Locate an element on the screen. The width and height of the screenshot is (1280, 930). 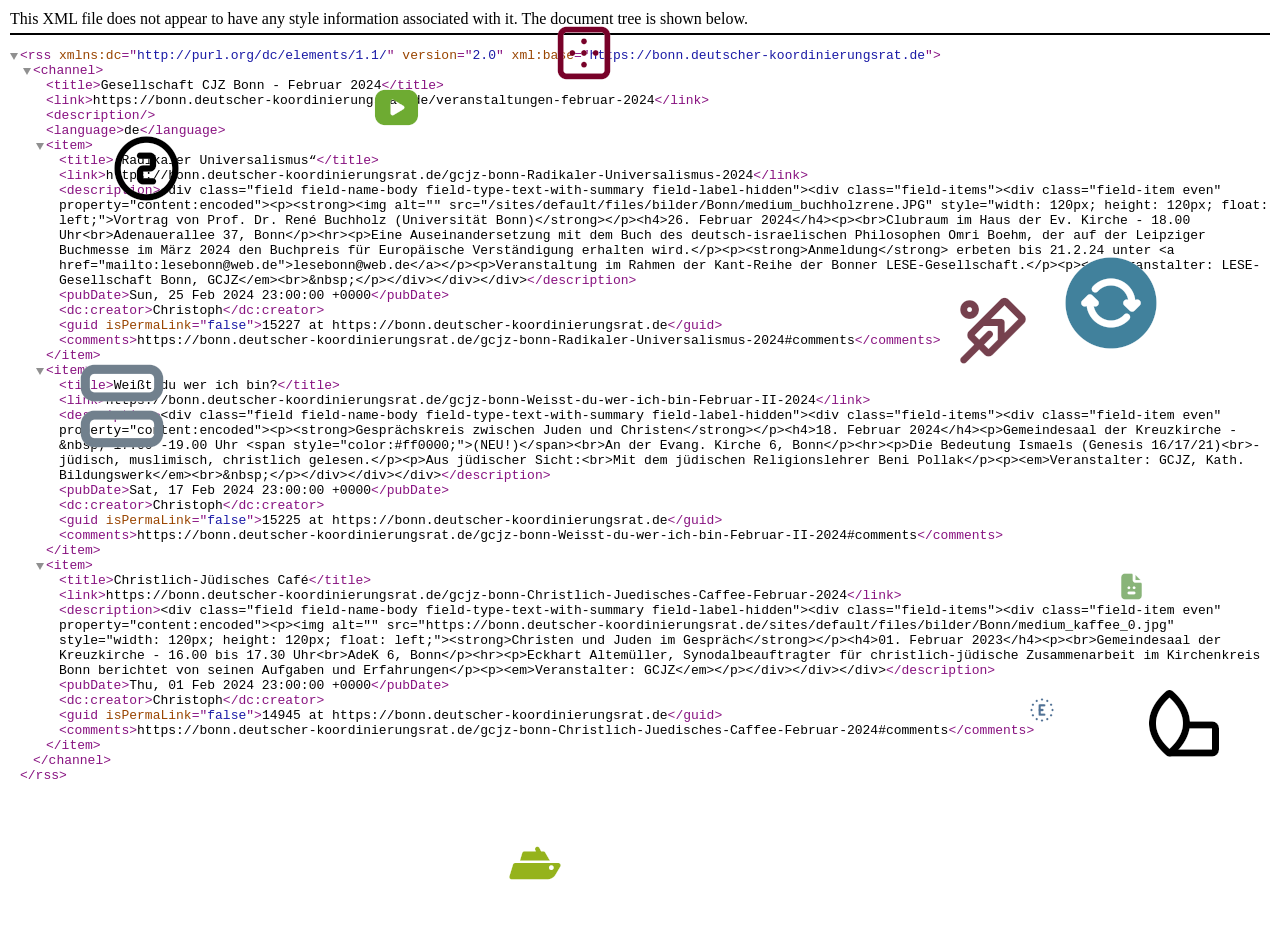
select ferry as transportation mode is located at coordinates (535, 863).